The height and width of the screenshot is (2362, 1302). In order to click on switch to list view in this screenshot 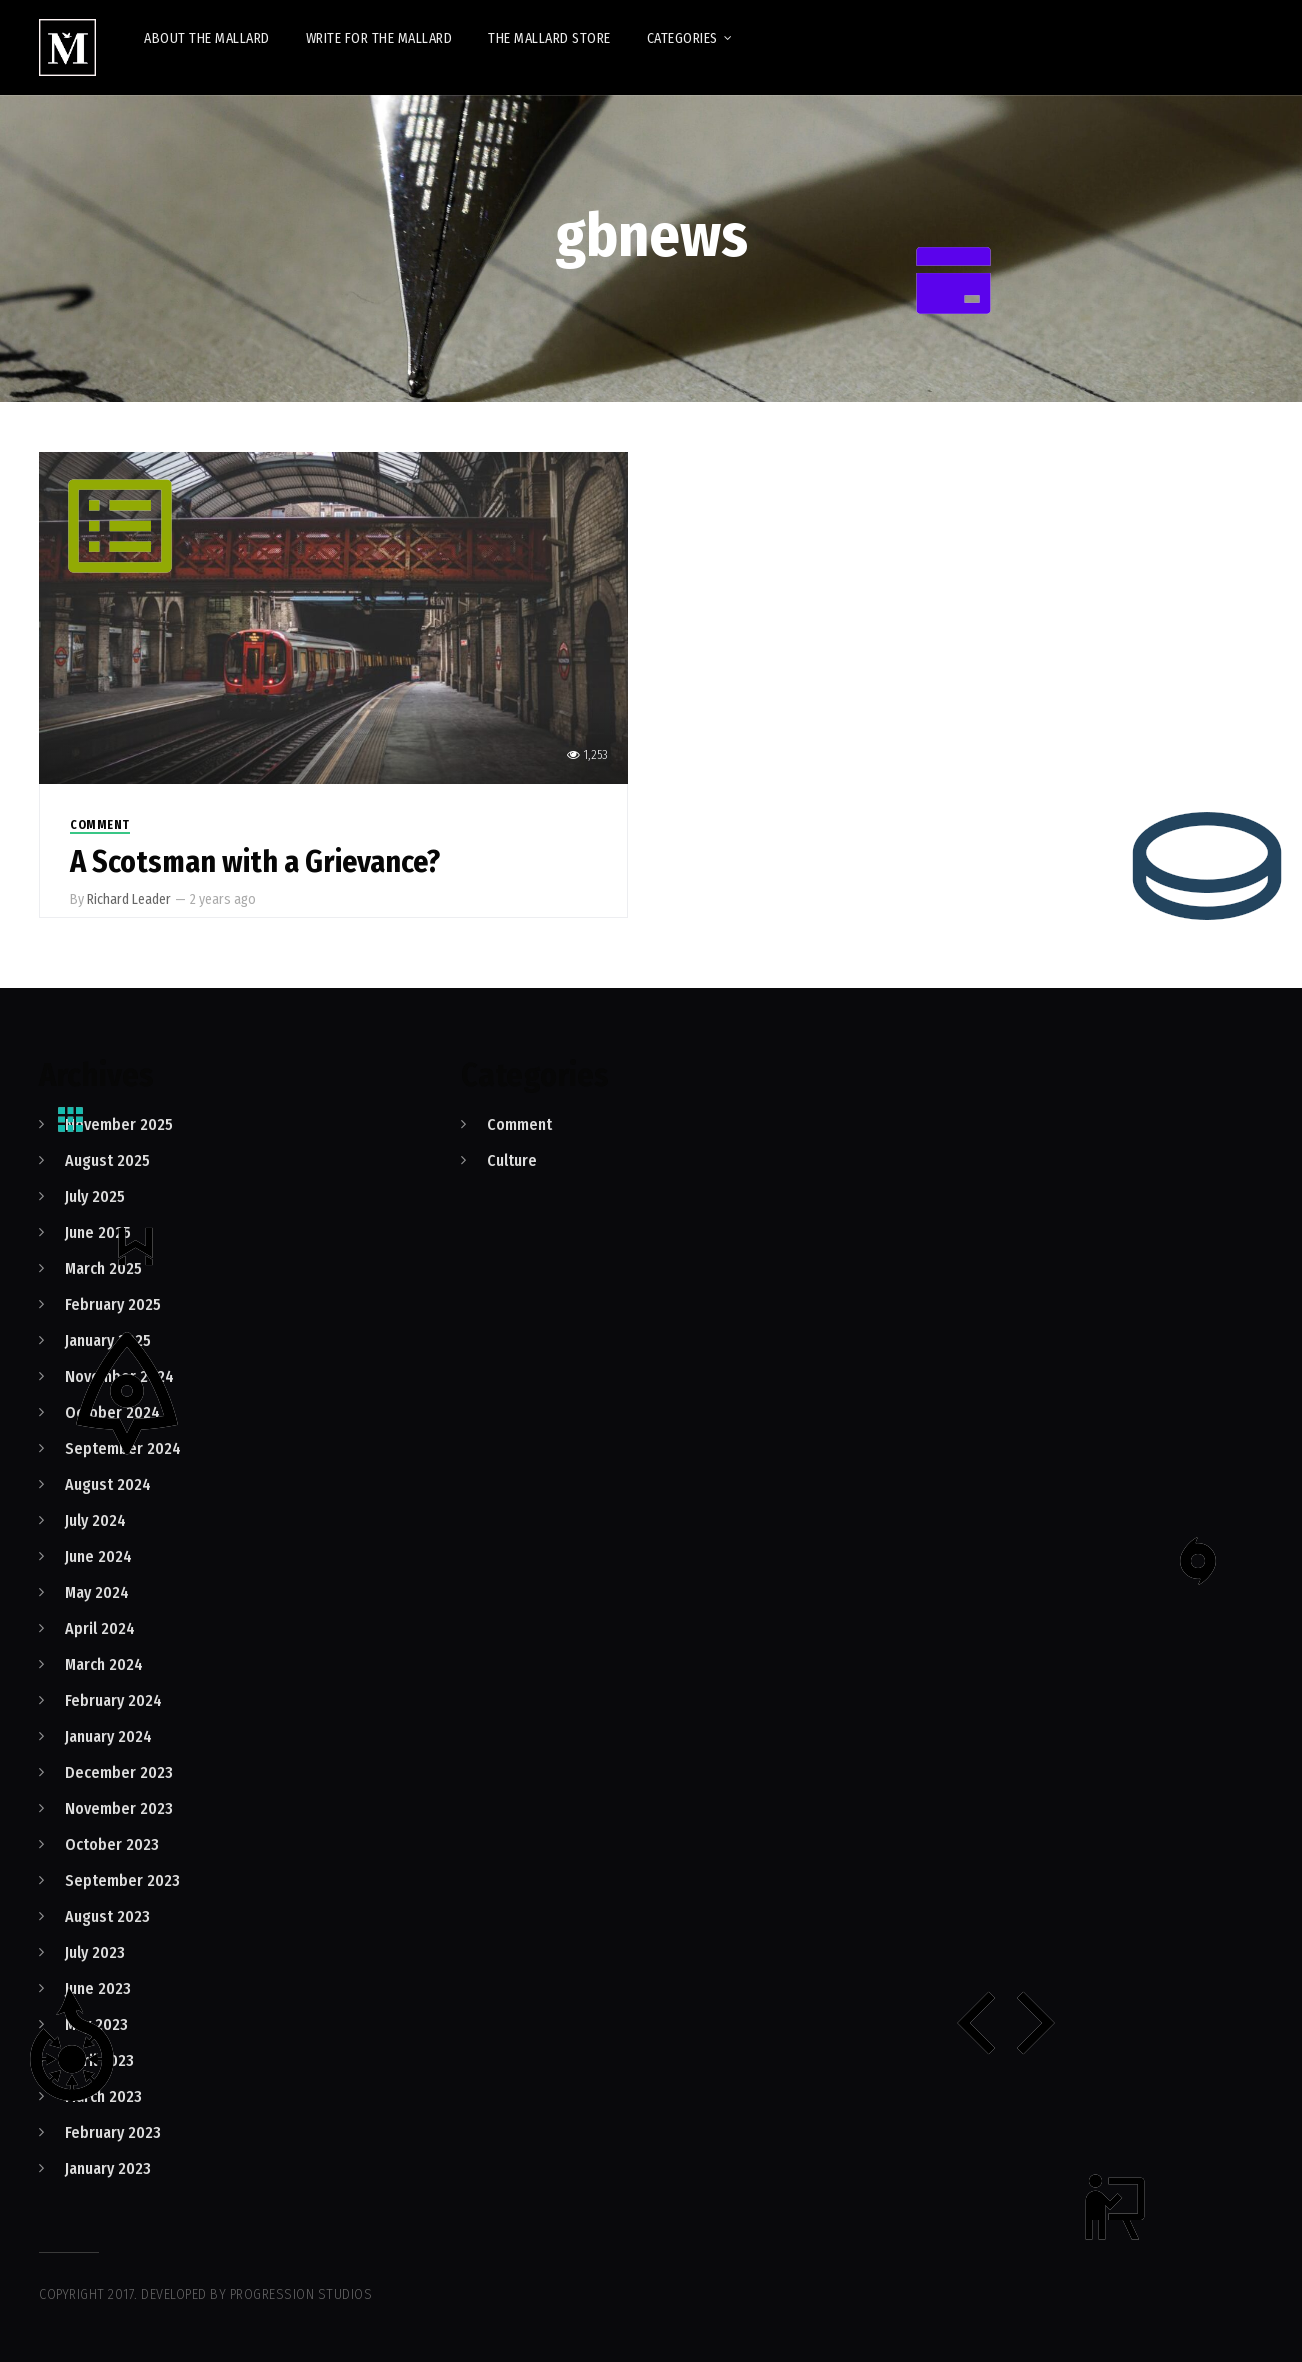, I will do `click(120, 526)`.